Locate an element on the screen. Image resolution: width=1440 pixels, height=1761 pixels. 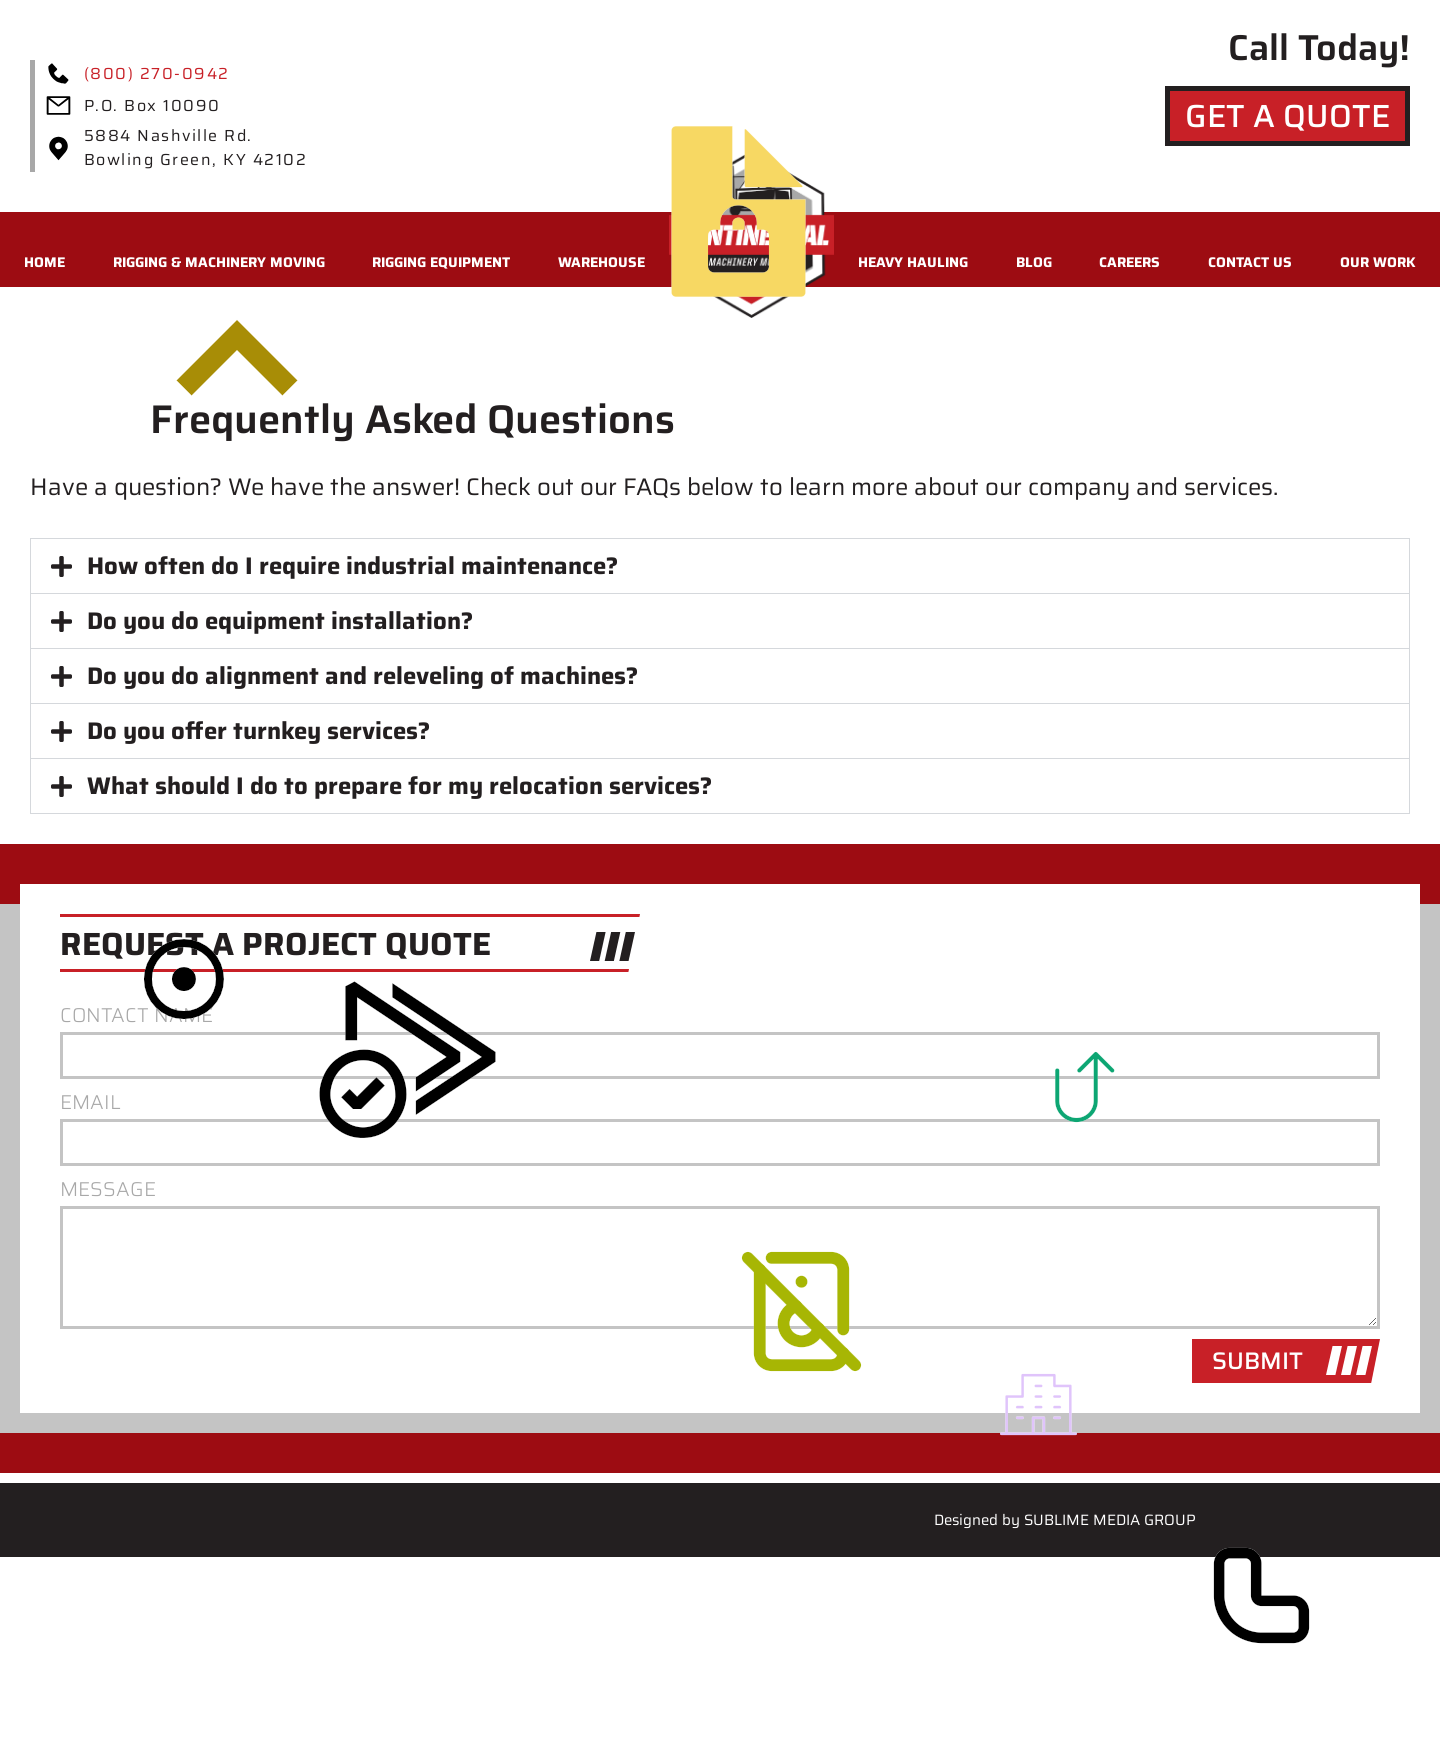
collapse an expanded section is located at coordinates (237, 359).